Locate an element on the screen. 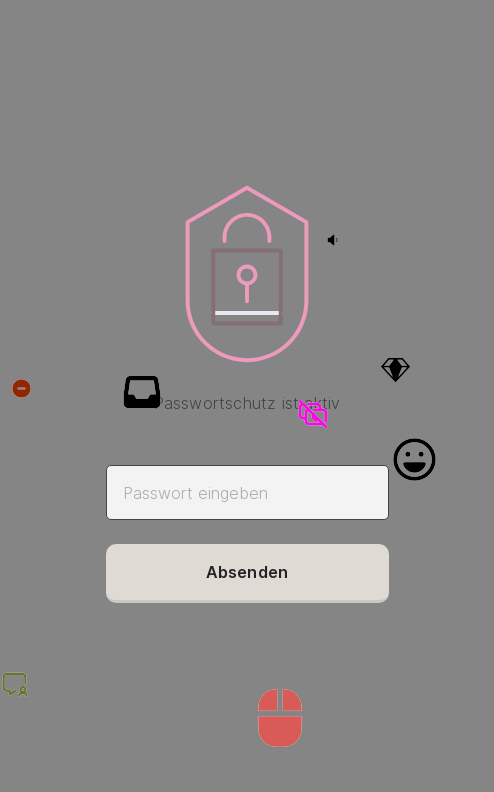  view your inbox is located at coordinates (142, 392).